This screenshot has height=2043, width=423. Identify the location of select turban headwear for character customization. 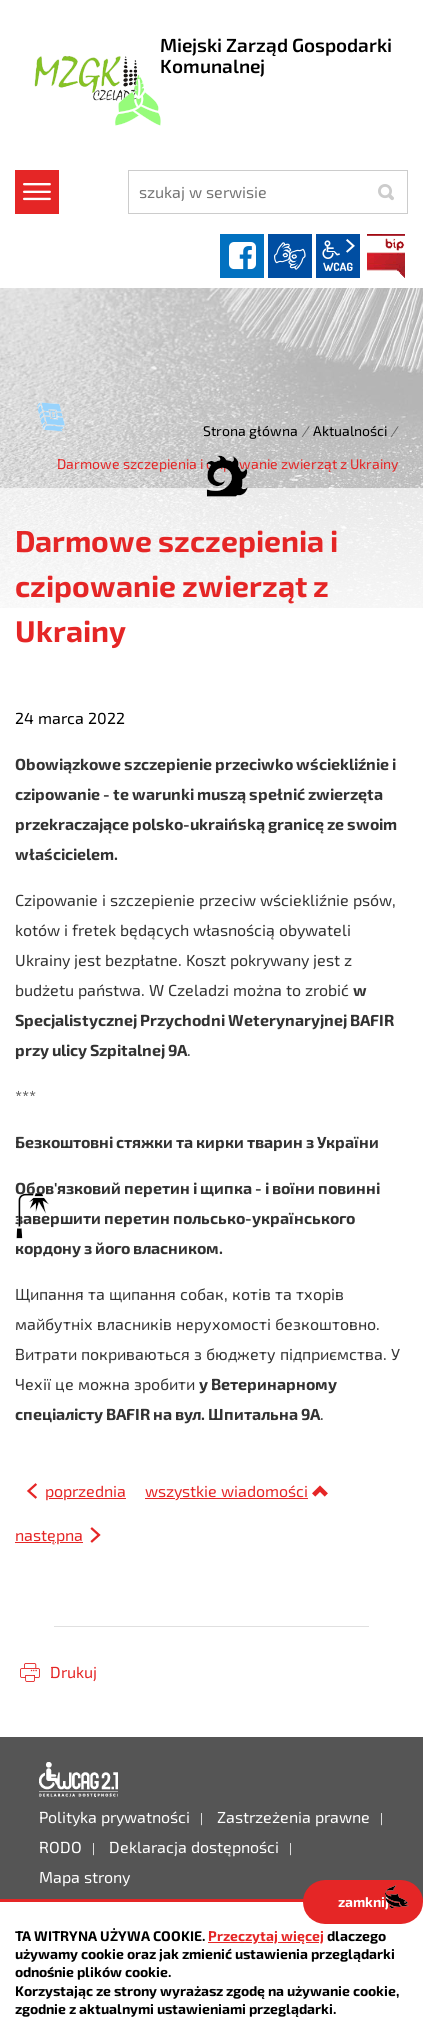
(138, 100).